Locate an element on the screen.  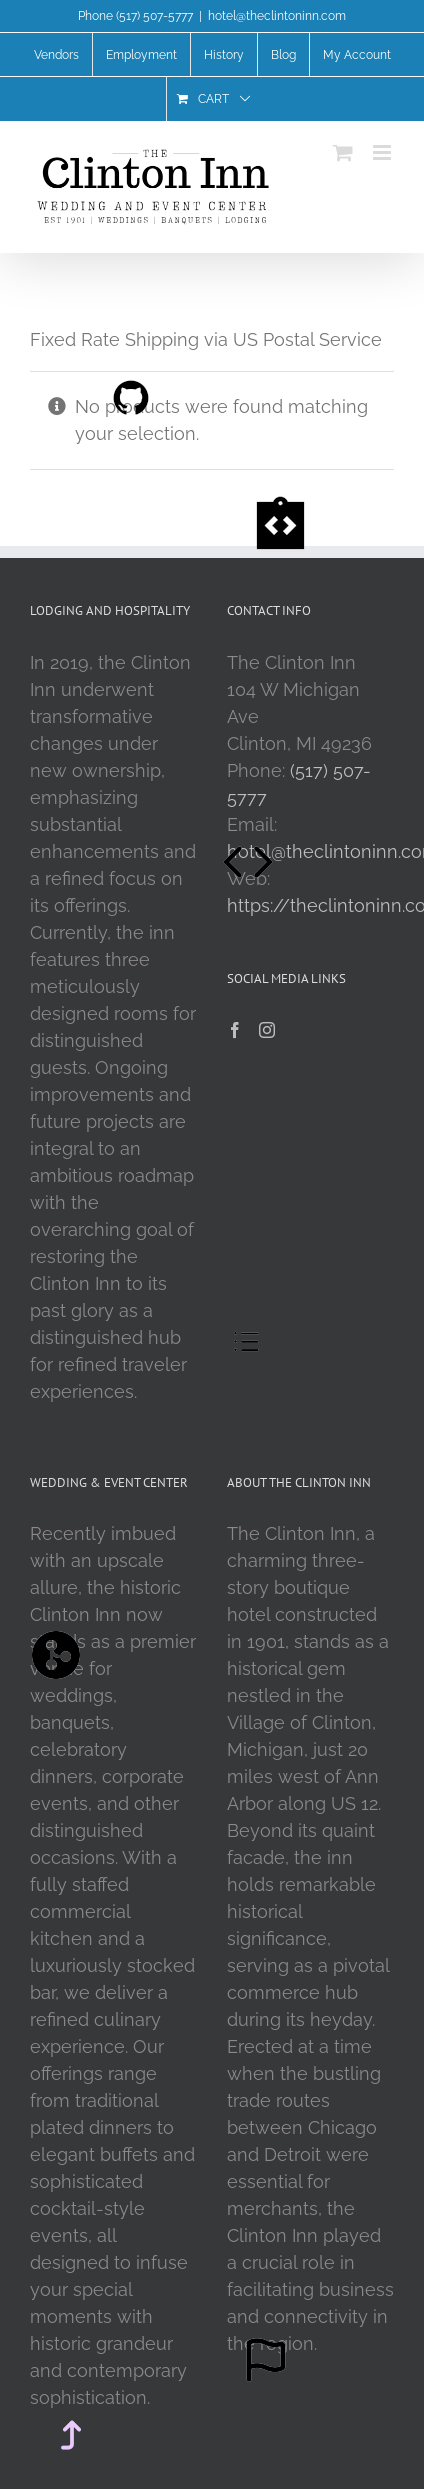
reply to a message or comment is located at coordinates (72, 2435).